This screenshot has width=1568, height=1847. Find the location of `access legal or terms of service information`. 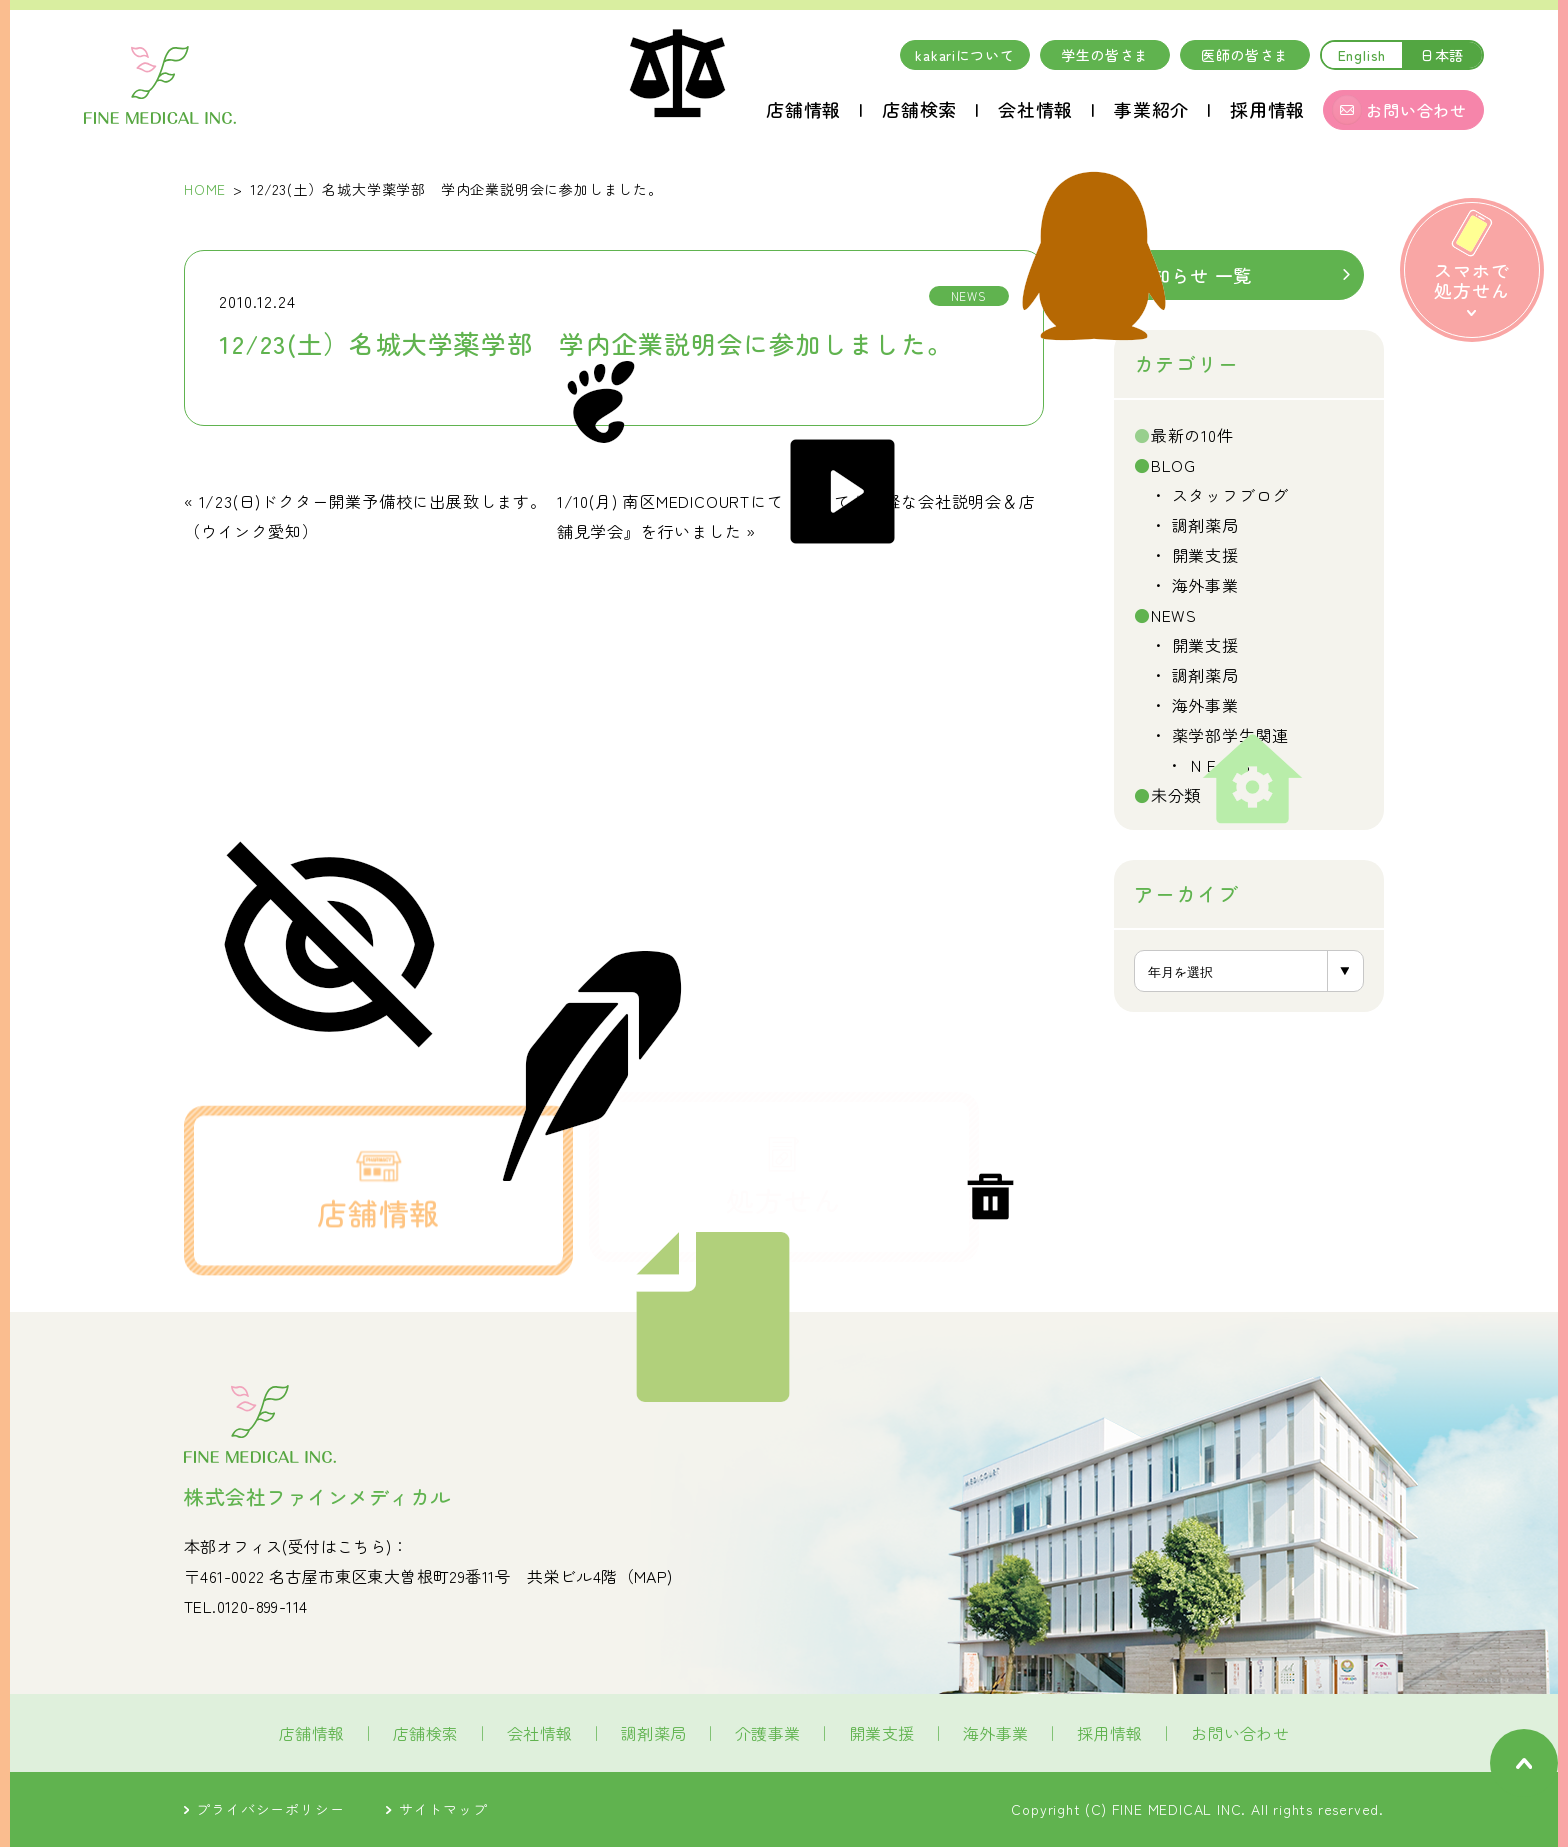

access legal or terms of service information is located at coordinates (677, 75).